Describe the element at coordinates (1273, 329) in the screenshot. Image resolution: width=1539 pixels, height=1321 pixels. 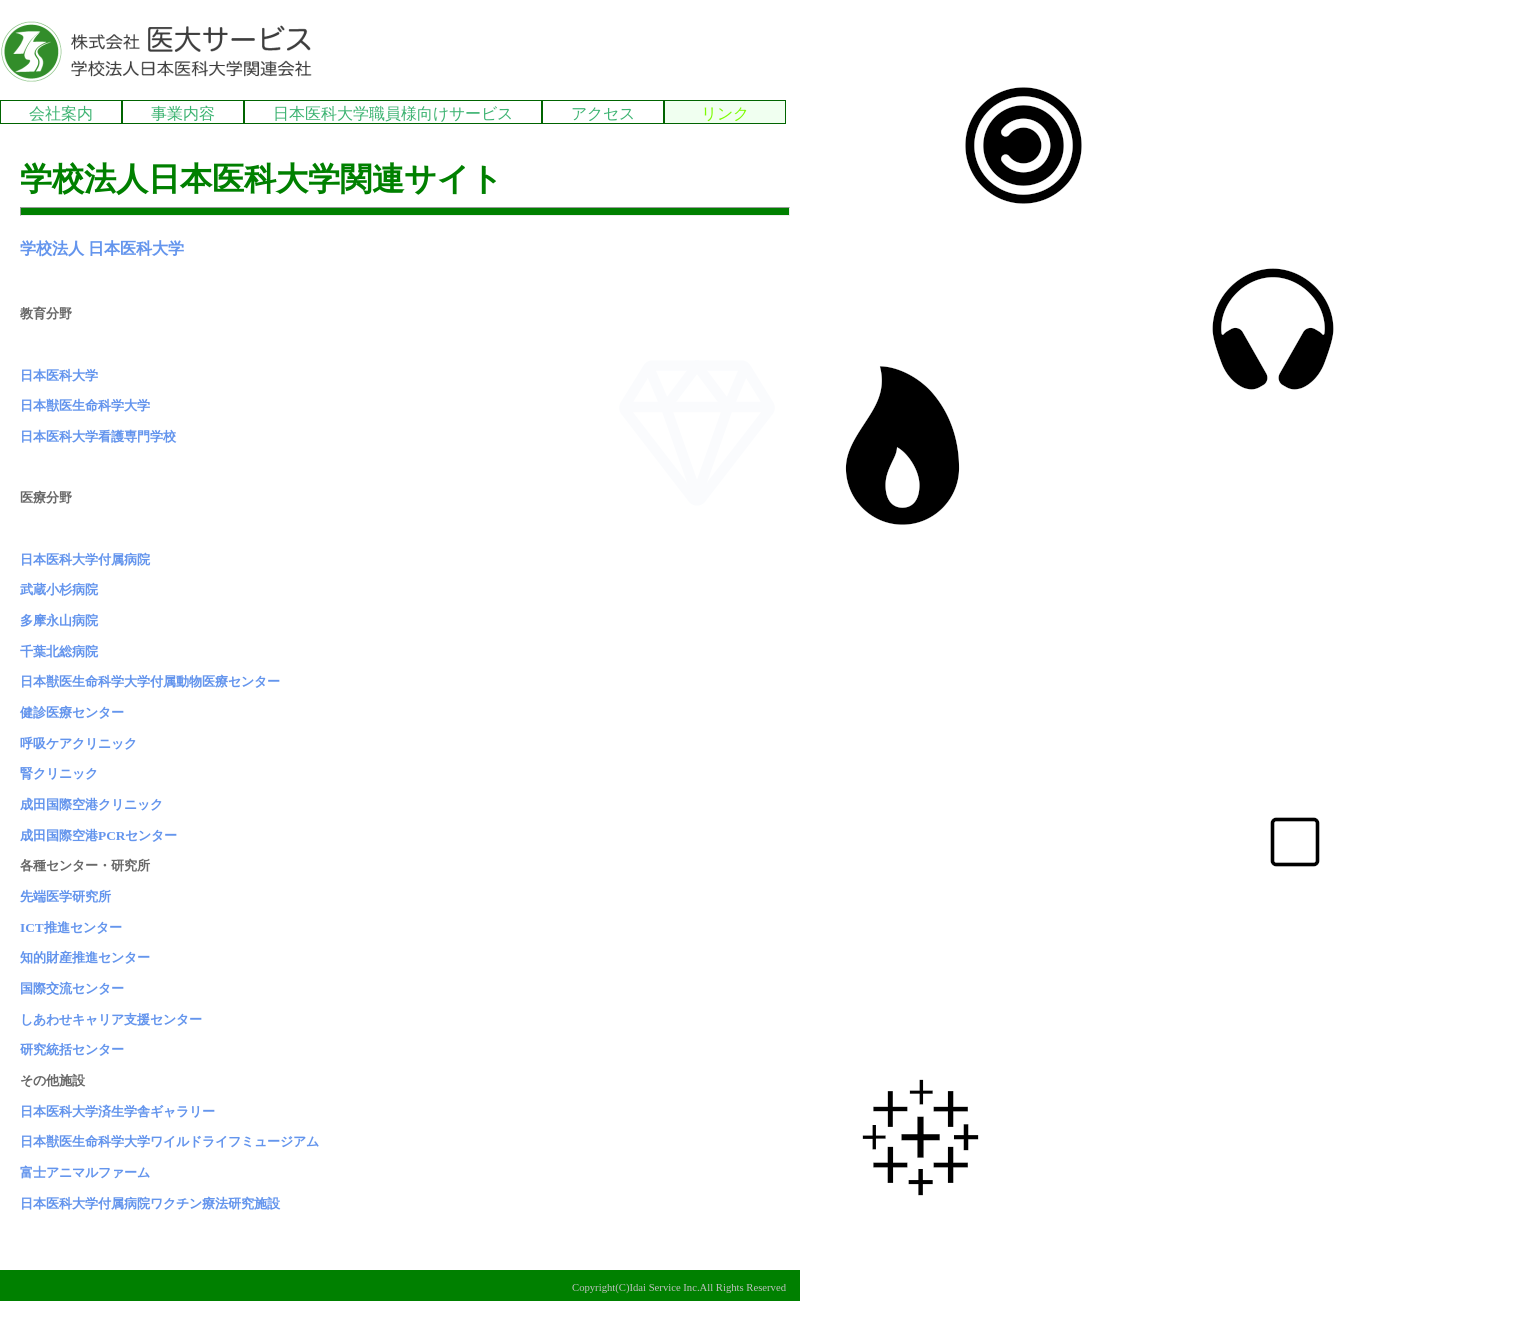
I see `contact customer support` at that location.